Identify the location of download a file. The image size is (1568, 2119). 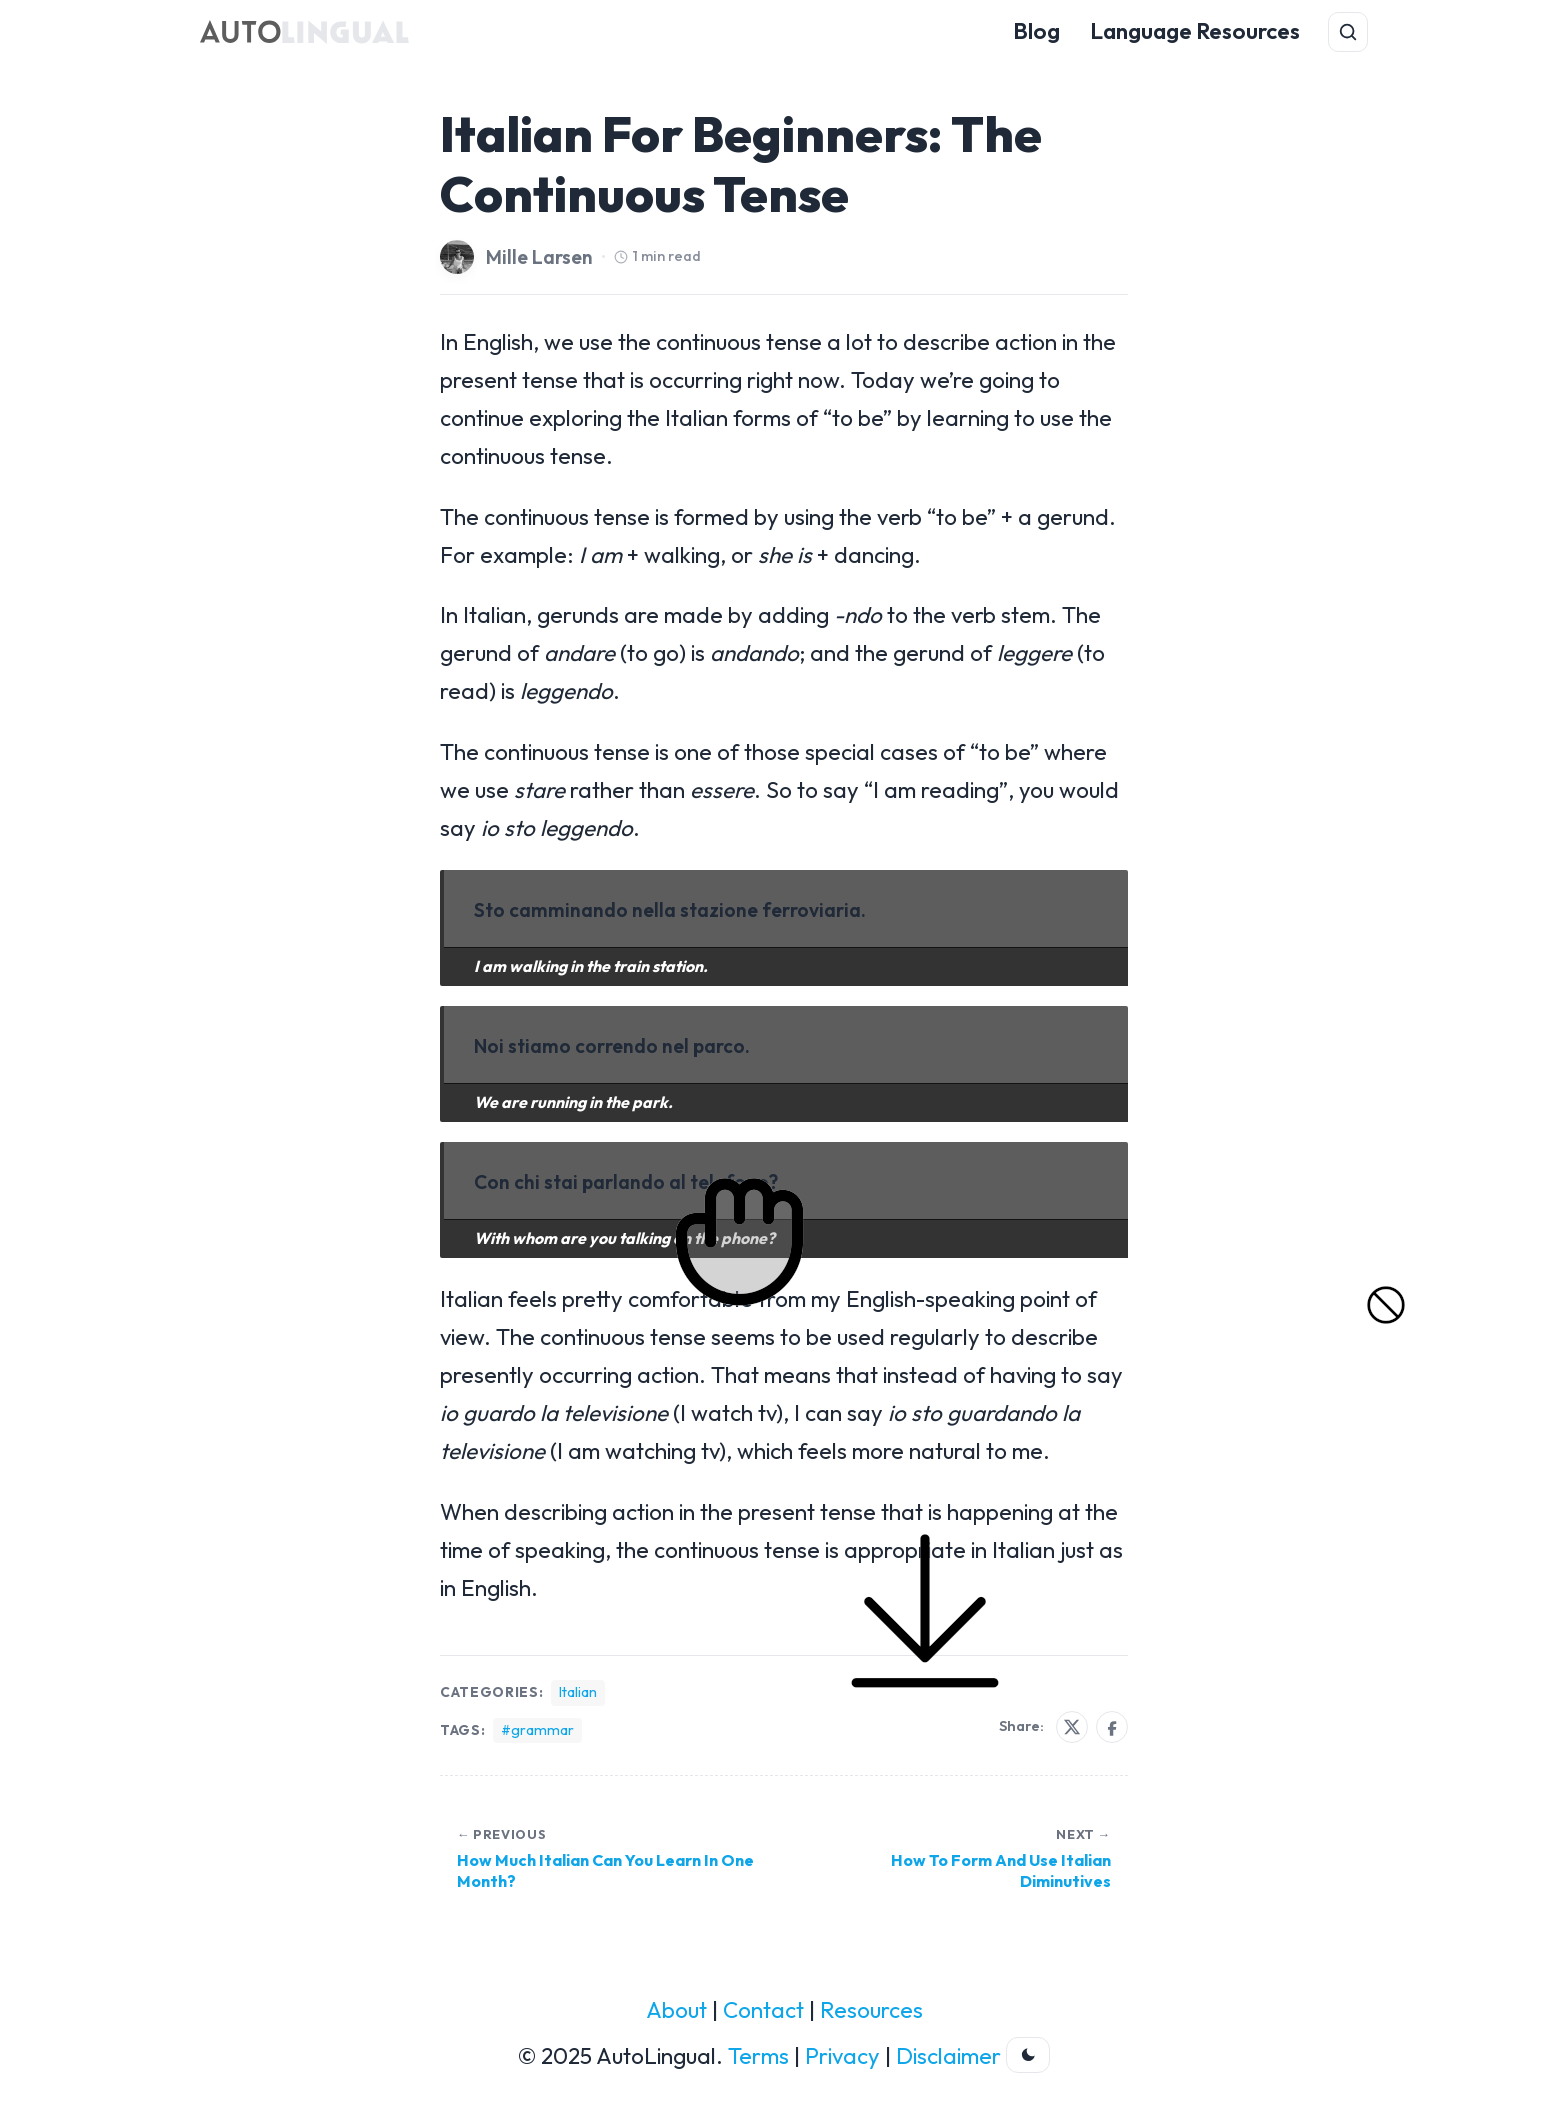
(925, 1614).